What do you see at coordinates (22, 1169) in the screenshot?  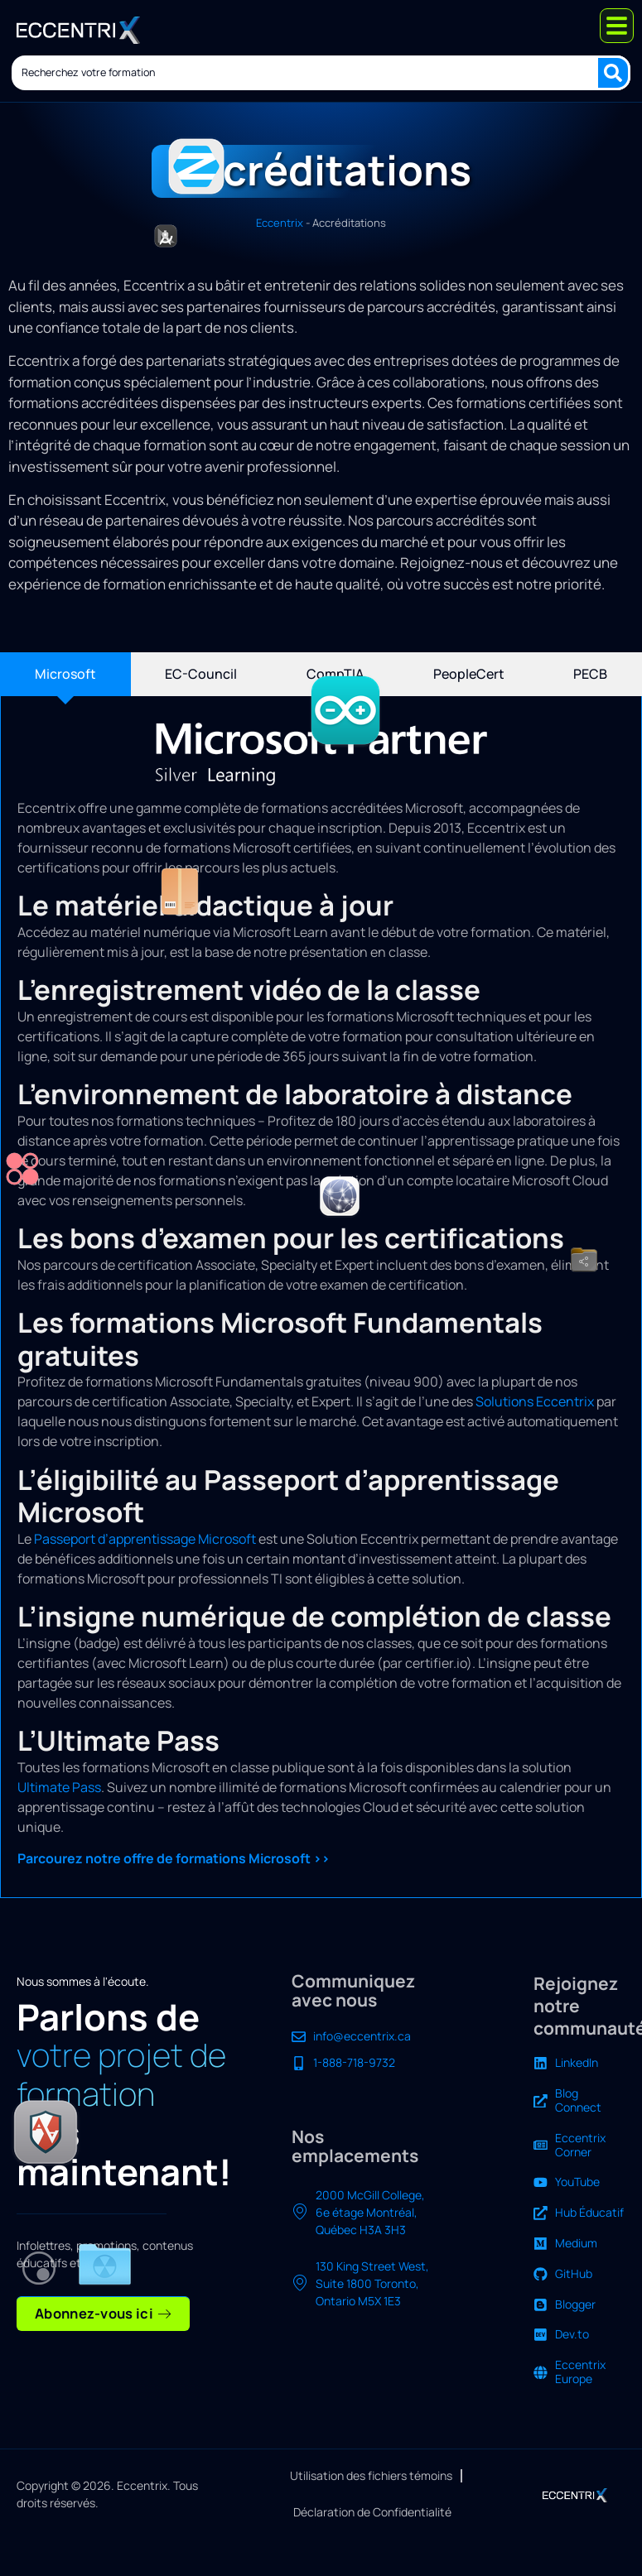 I see `launch the reversi board game app` at bounding box center [22, 1169].